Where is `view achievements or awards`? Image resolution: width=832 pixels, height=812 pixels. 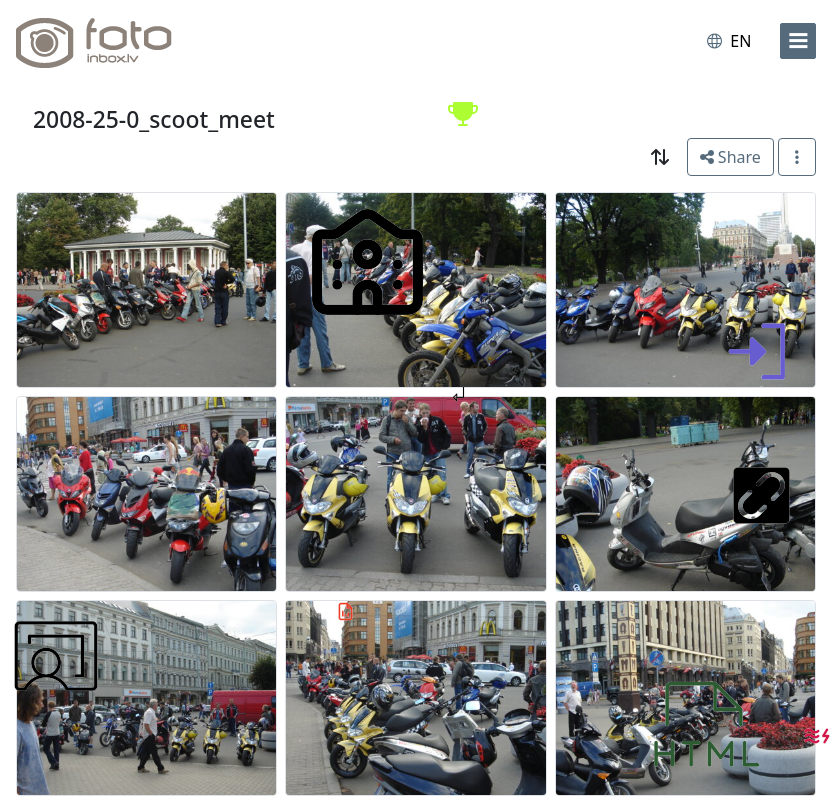 view achievements or awards is located at coordinates (463, 113).